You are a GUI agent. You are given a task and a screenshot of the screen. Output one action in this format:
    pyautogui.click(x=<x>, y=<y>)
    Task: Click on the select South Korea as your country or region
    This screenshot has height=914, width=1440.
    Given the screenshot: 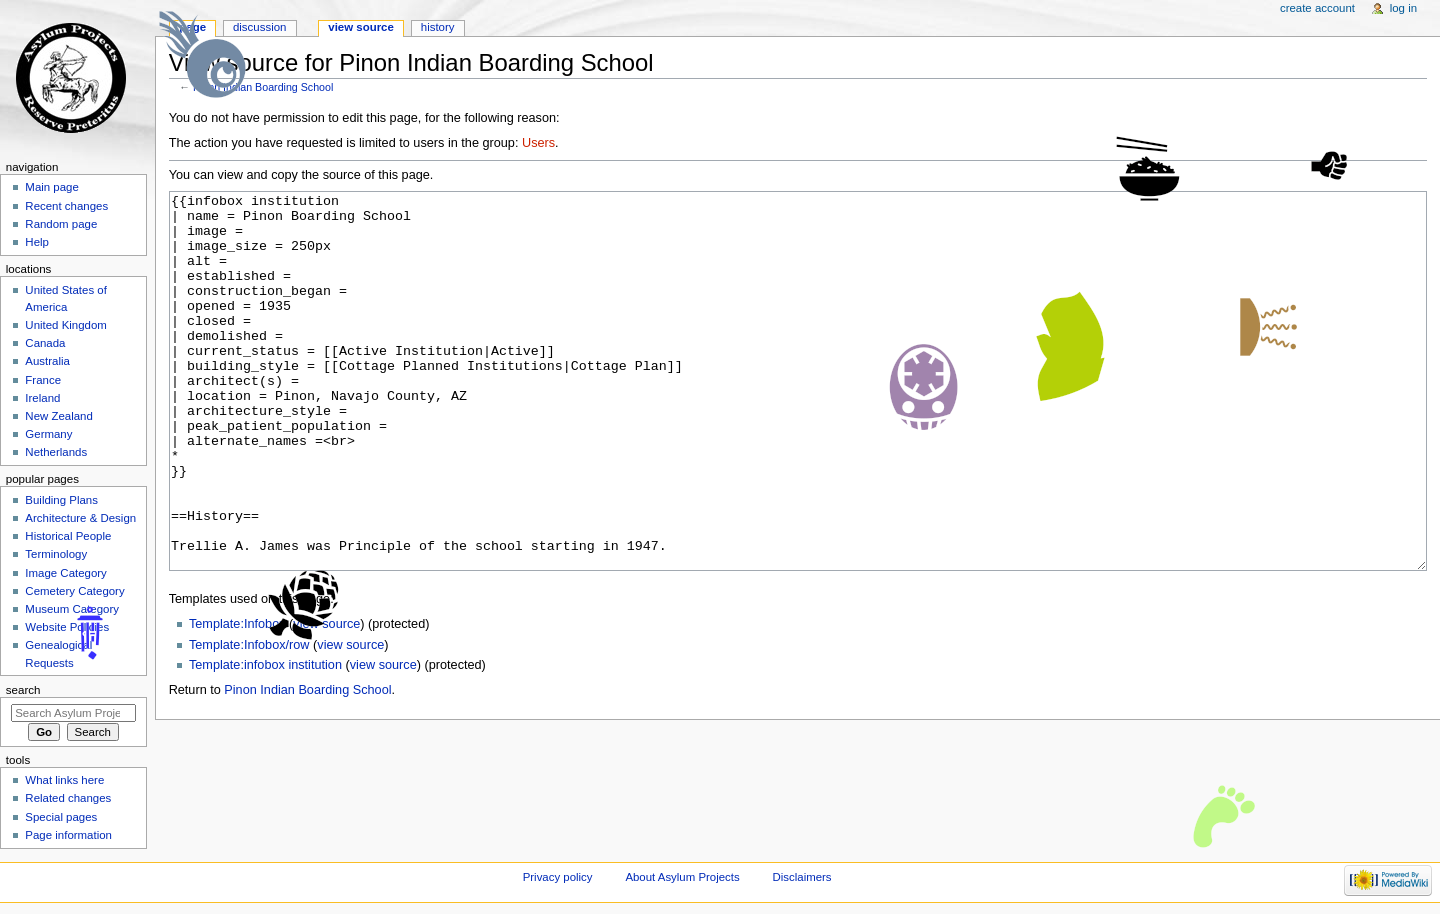 What is the action you would take?
    pyautogui.click(x=1069, y=349)
    